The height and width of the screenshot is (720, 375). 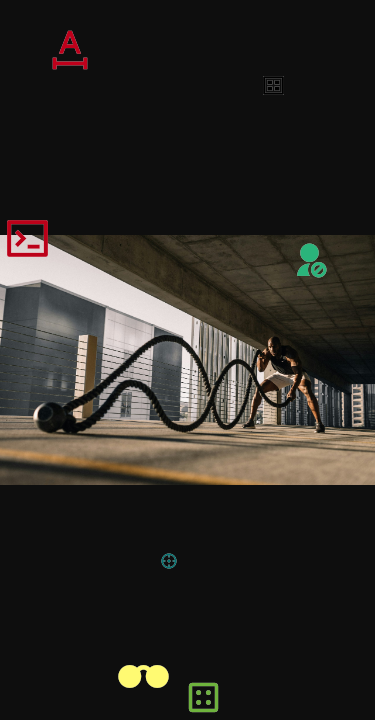 What do you see at coordinates (143, 676) in the screenshot?
I see `enable reading mode` at bounding box center [143, 676].